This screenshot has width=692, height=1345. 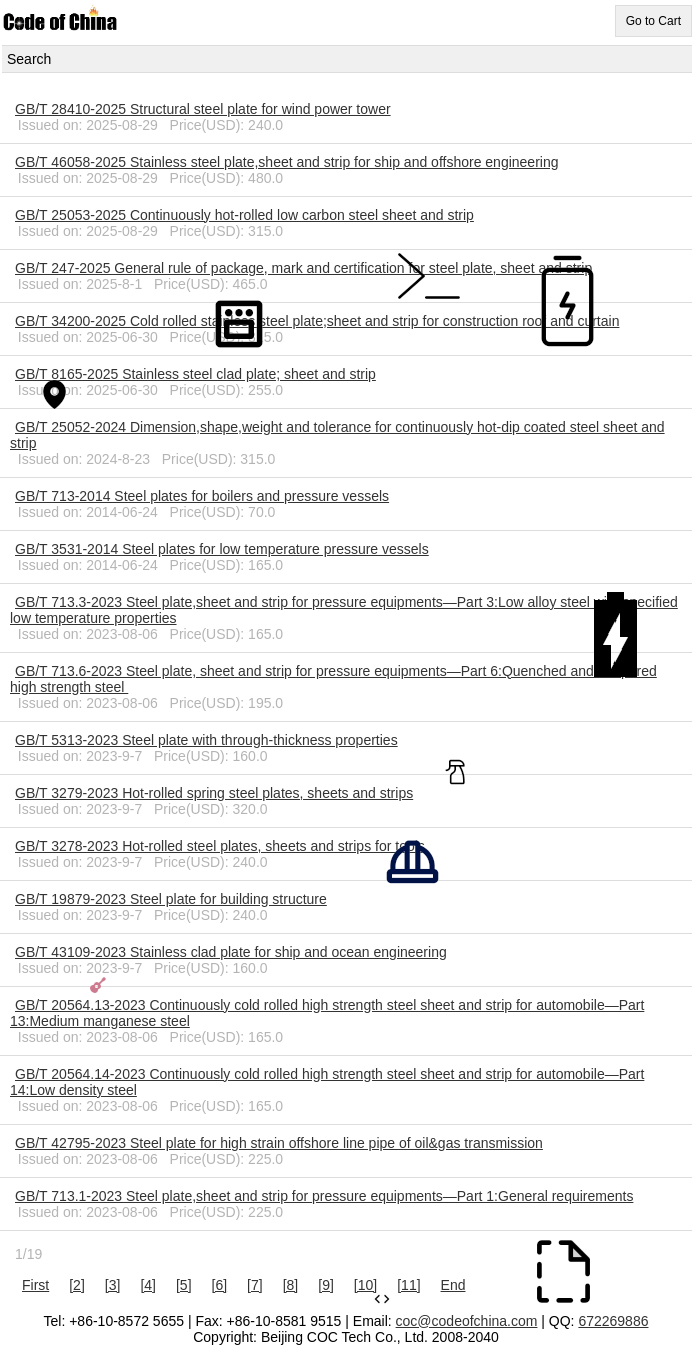 I want to click on open terminal or command line interface, so click(x=429, y=276).